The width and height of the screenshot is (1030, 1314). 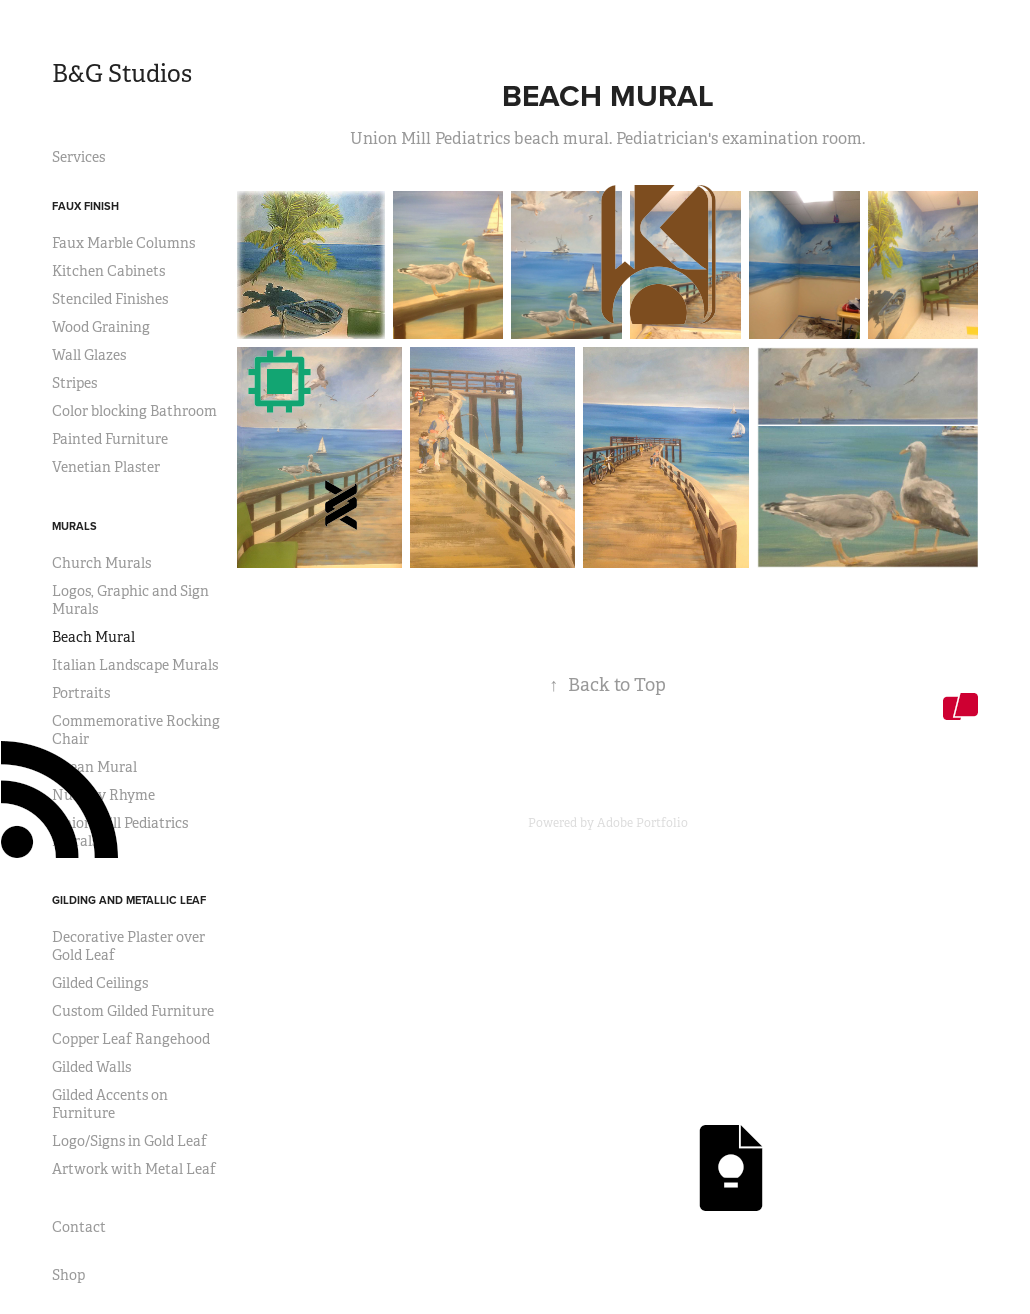 I want to click on open KOReader e-book application, so click(x=658, y=254).